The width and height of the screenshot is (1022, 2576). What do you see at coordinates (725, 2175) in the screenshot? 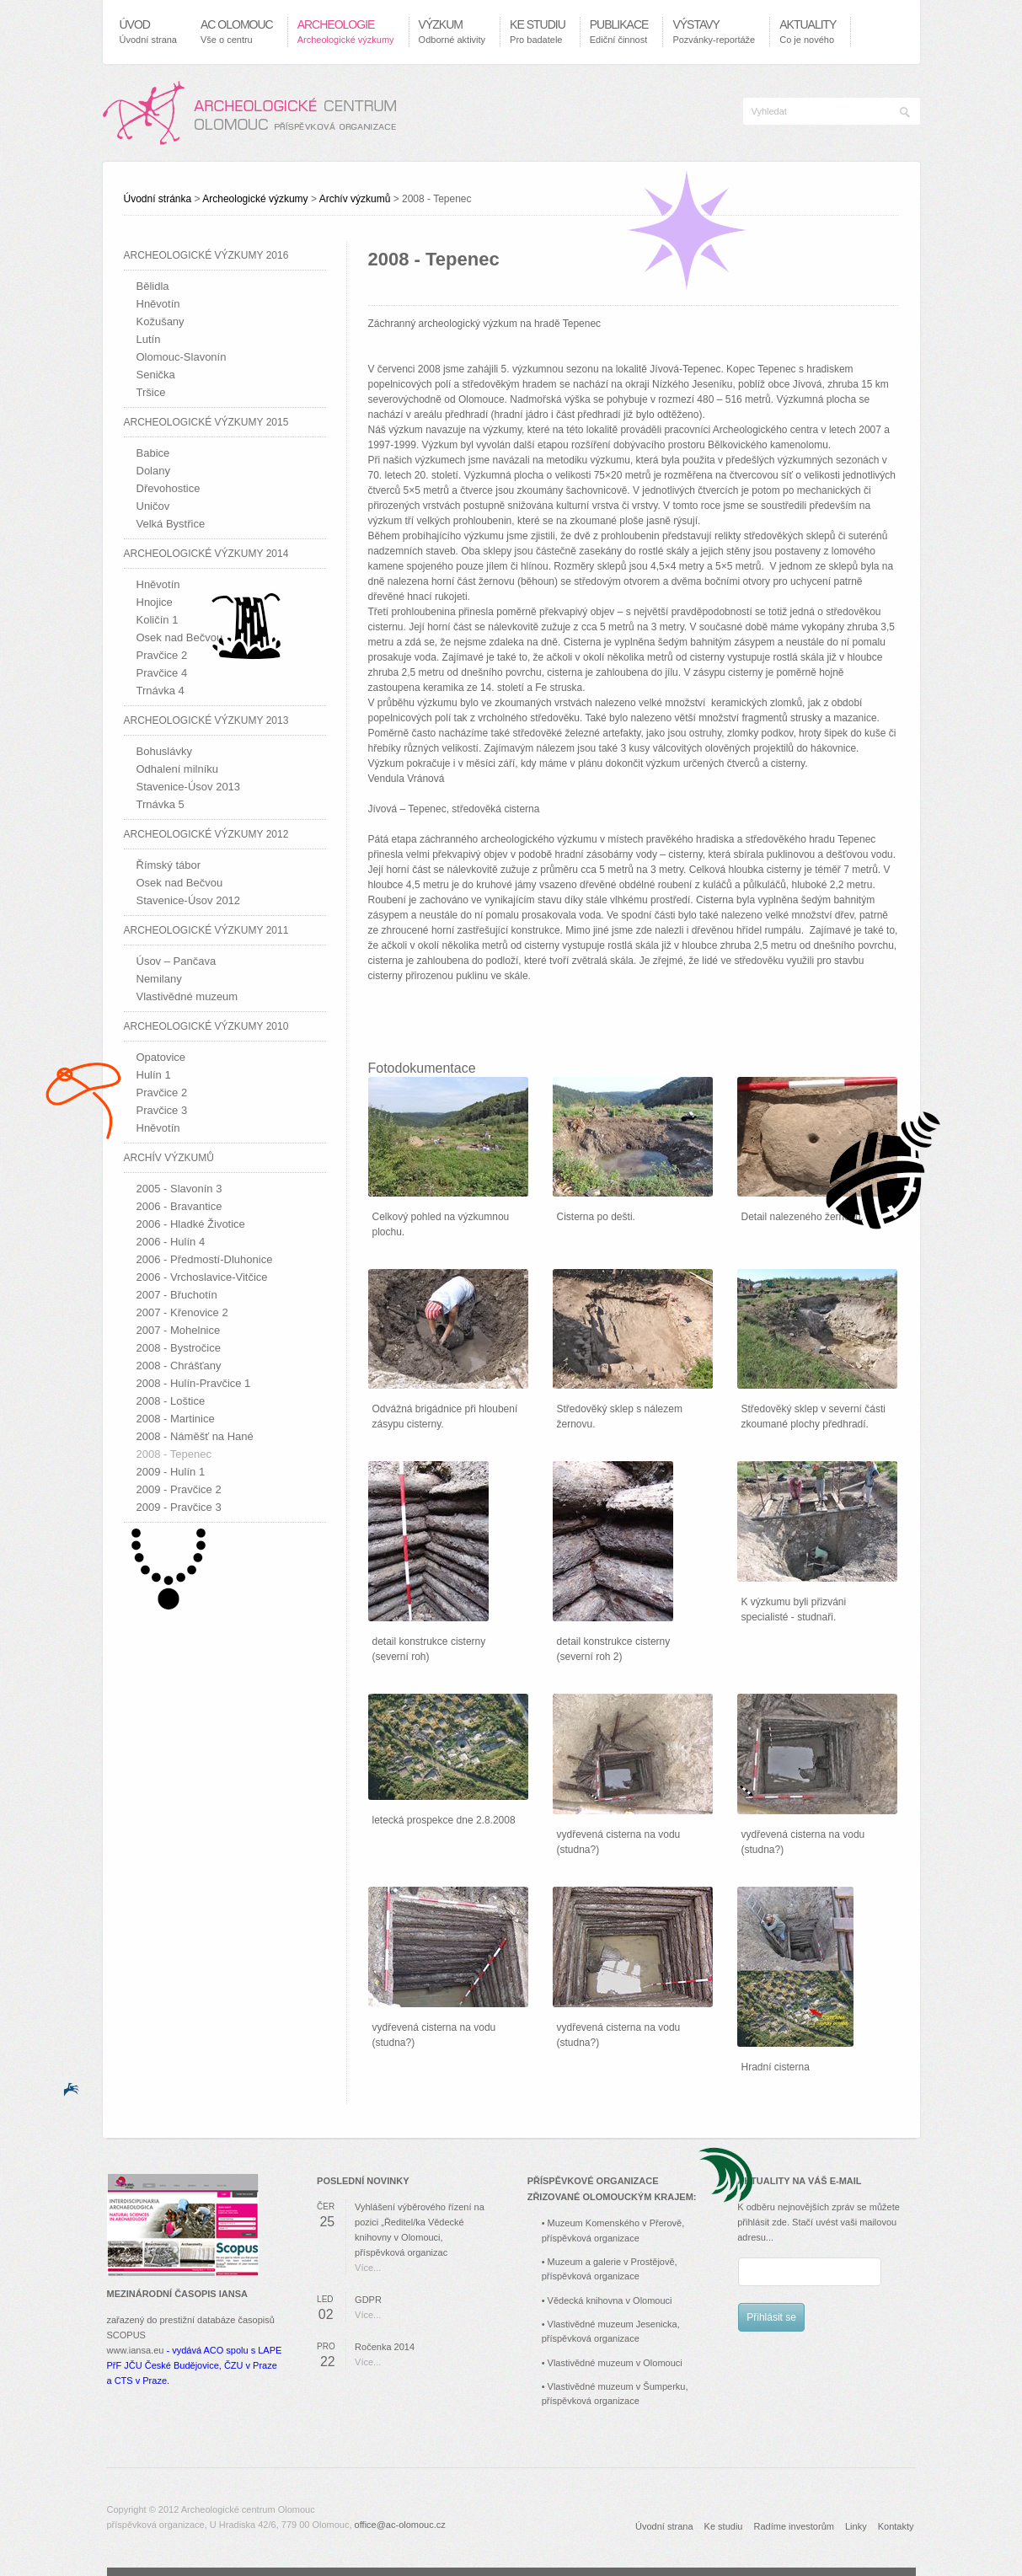
I see `equip claw-type armor or gauntlet` at bounding box center [725, 2175].